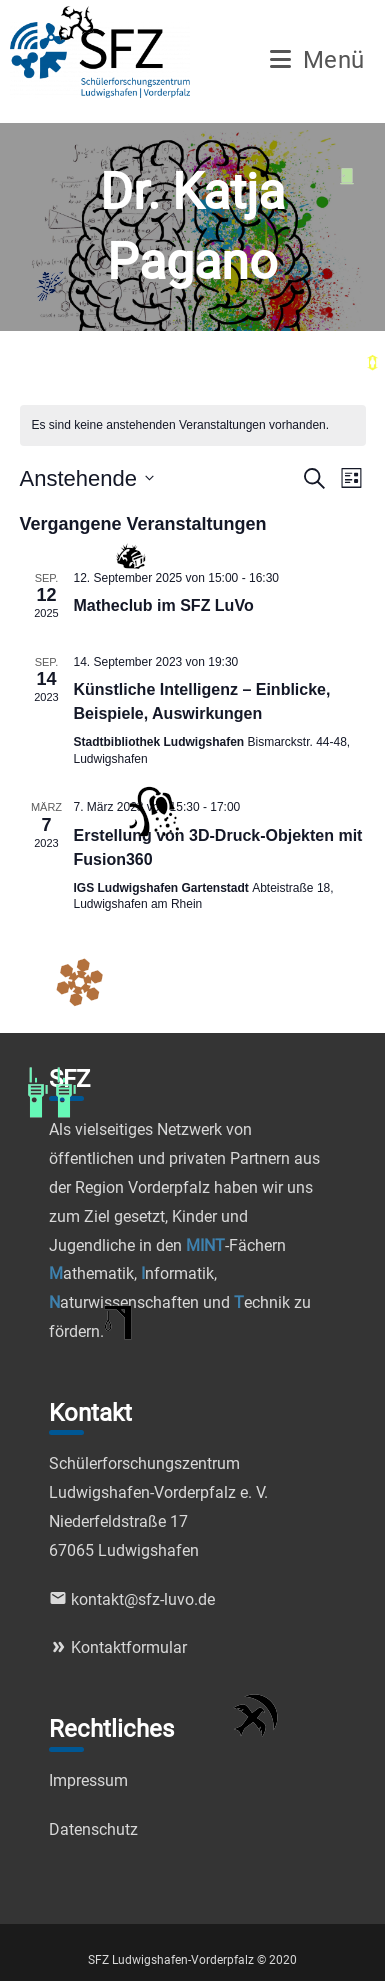 The width and height of the screenshot is (385, 1981). Describe the element at coordinates (131, 556) in the screenshot. I see `view burial site or ancient monument location` at that location.